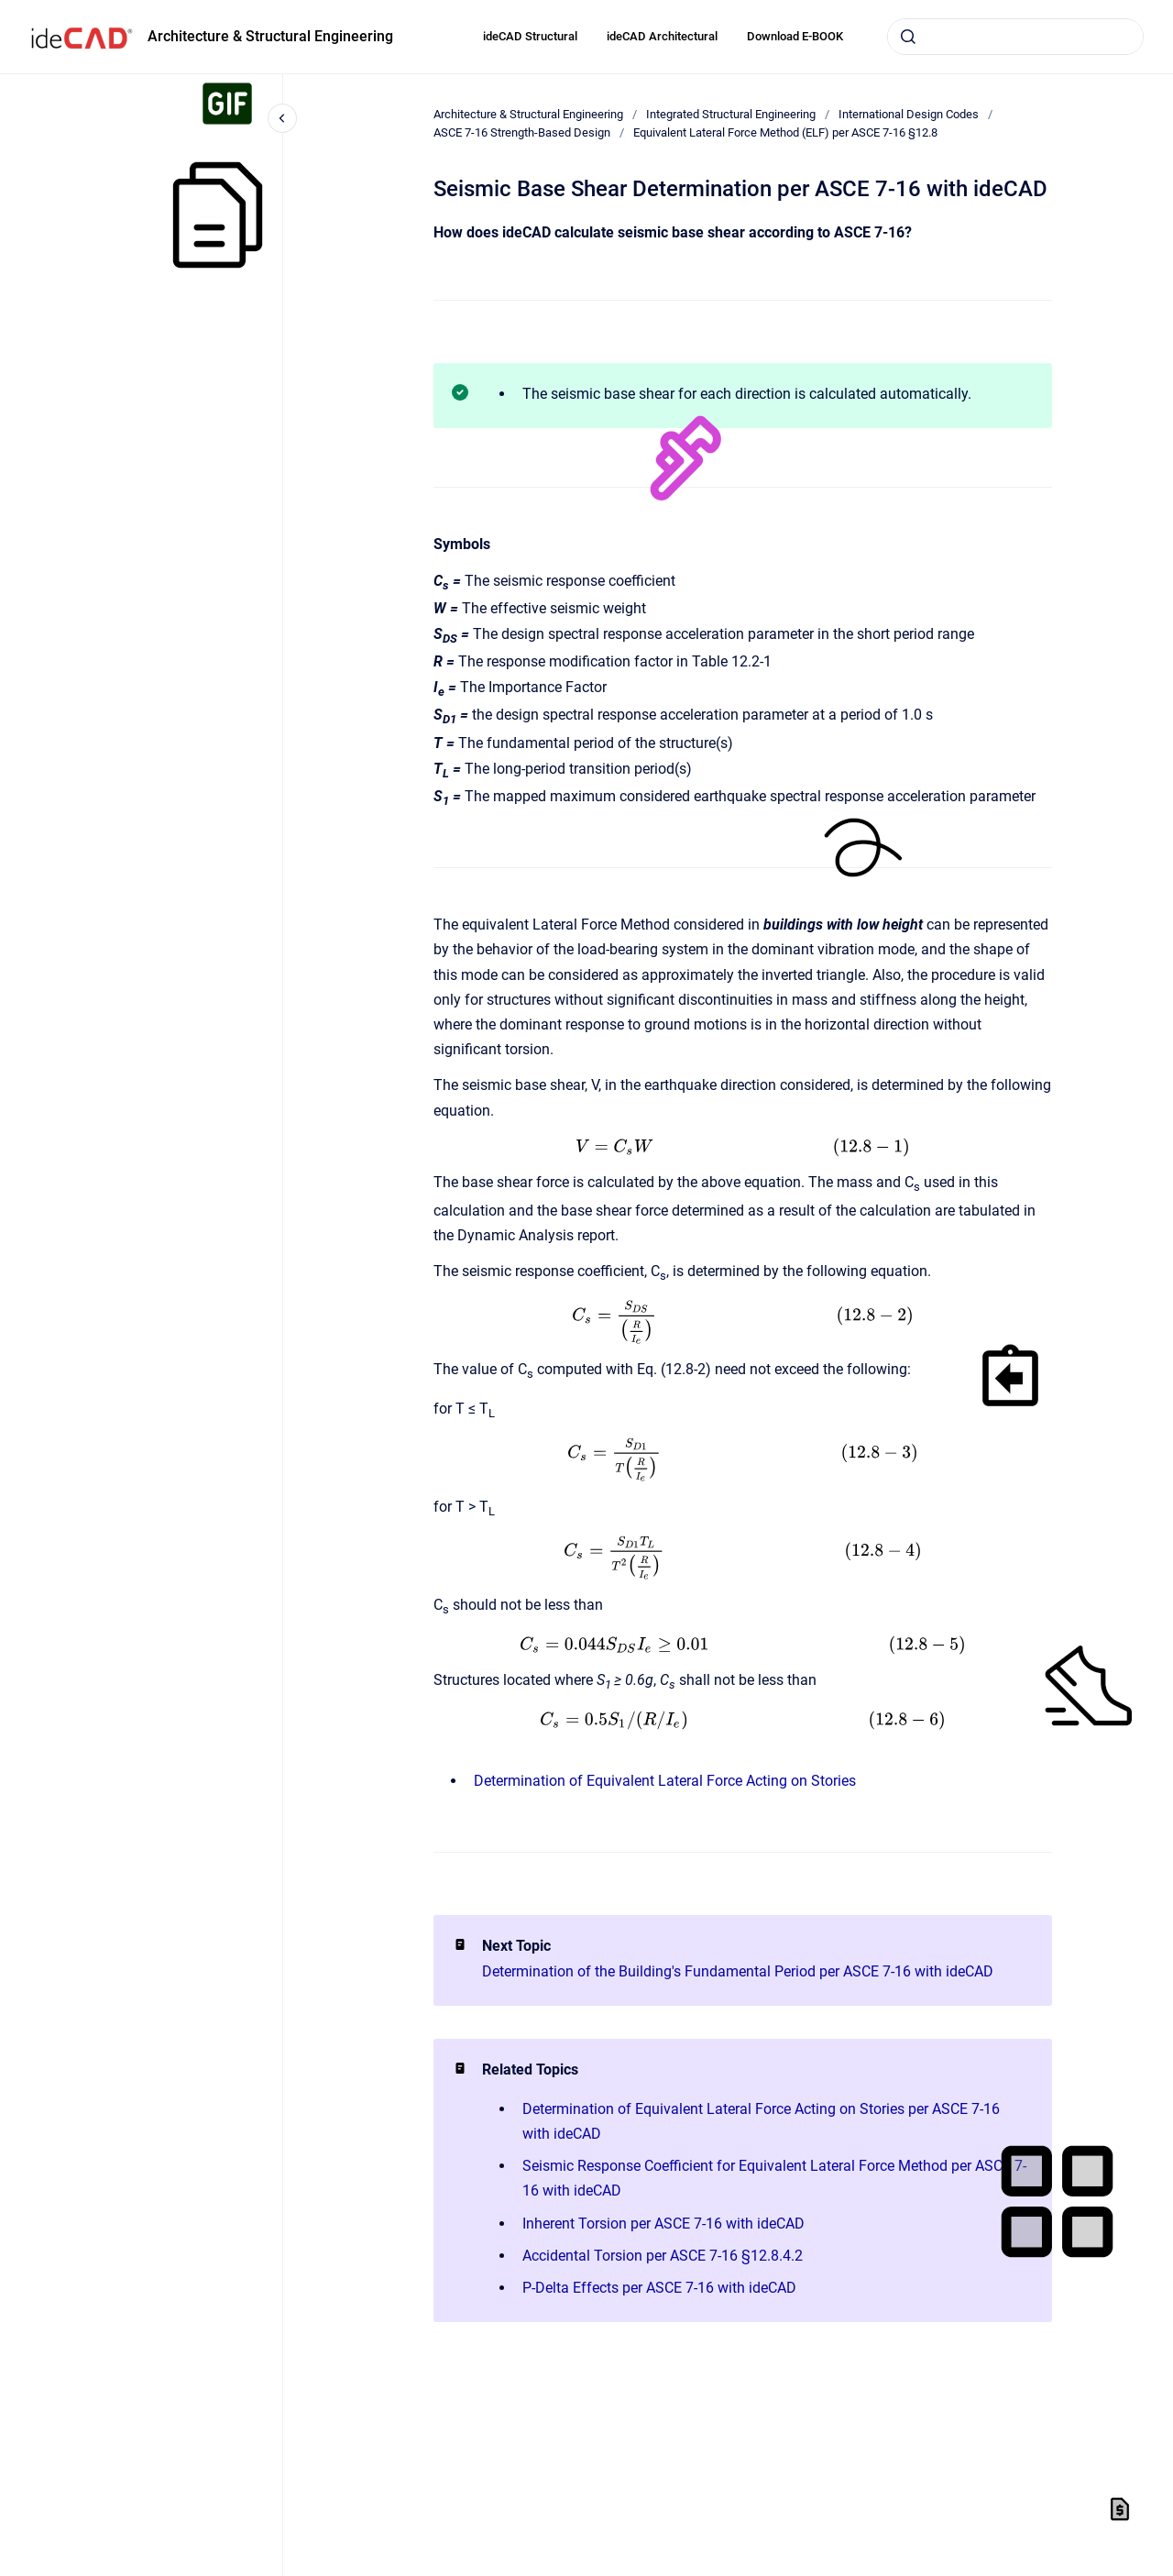  What do you see at coordinates (1120, 2509) in the screenshot?
I see `view invoice or billing document` at bounding box center [1120, 2509].